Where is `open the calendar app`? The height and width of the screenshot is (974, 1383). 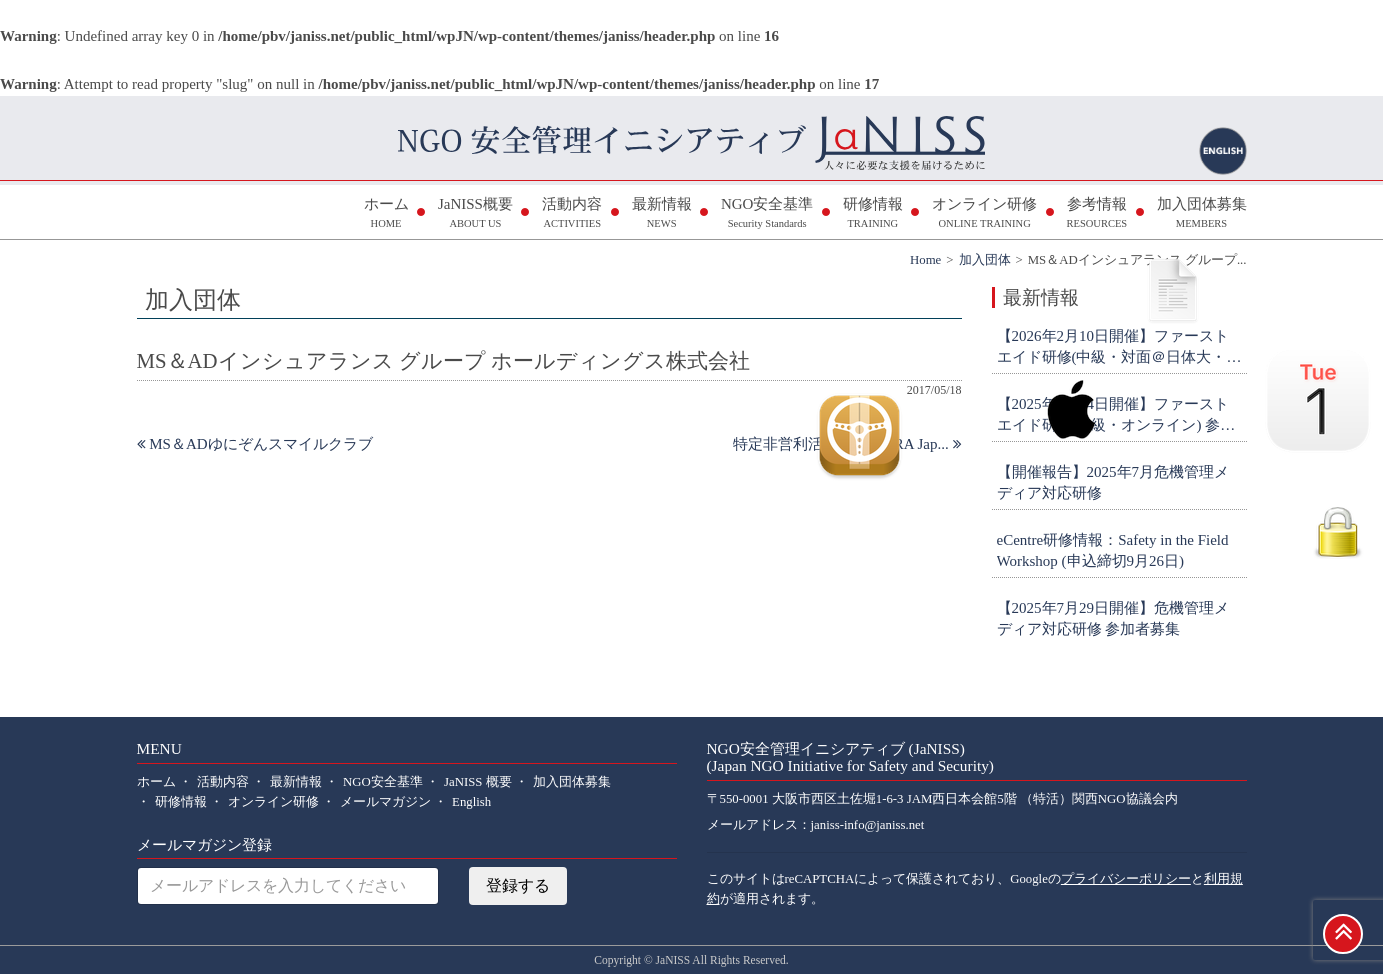
open the calendar app is located at coordinates (1318, 400).